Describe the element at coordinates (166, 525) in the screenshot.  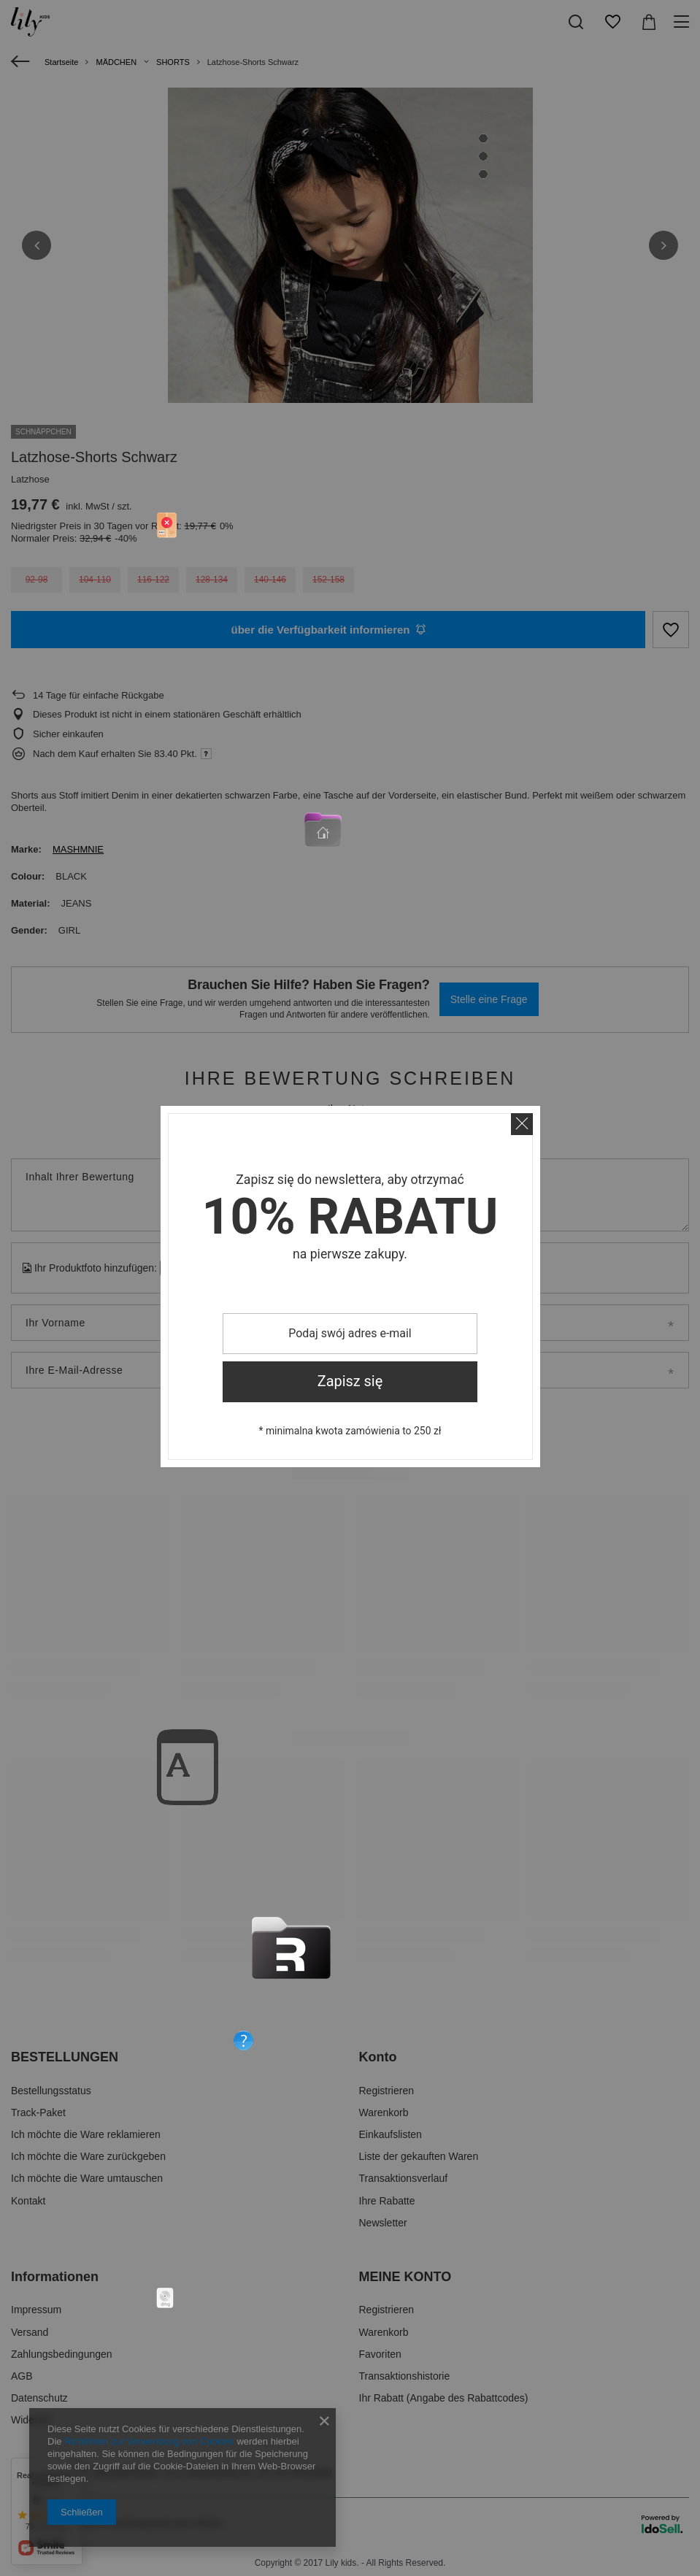
I see `indicates a package scheduled for removal` at that location.